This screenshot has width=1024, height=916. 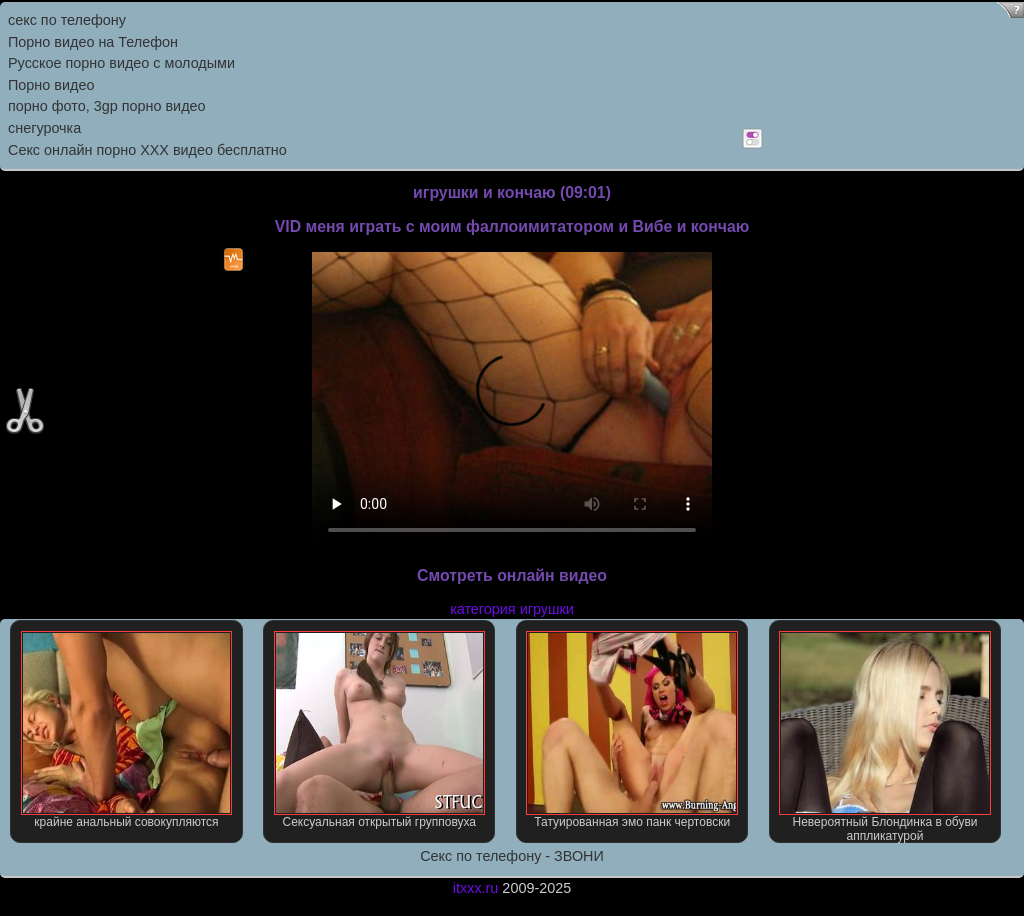 I want to click on VirtualBox appliance file (.ova format), so click(x=233, y=259).